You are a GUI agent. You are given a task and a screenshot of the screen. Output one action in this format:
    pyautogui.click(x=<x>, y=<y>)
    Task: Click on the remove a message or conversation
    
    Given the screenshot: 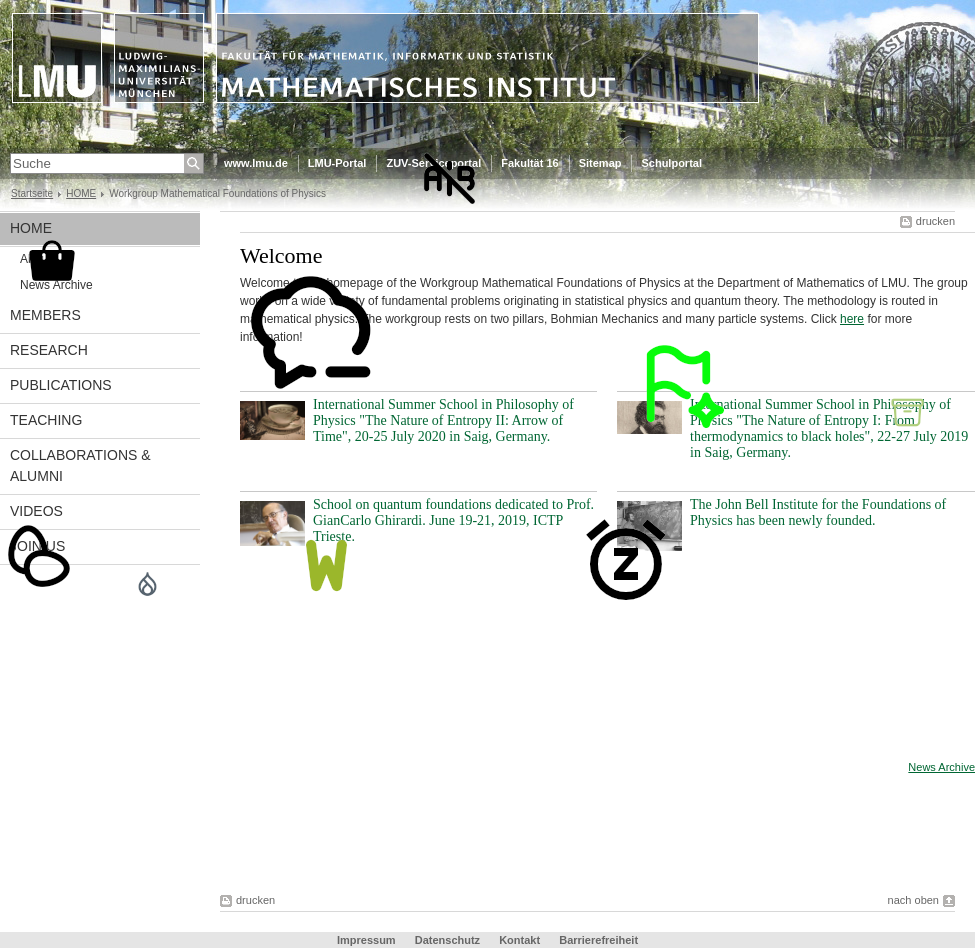 What is the action you would take?
    pyautogui.click(x=308, y=332)
    